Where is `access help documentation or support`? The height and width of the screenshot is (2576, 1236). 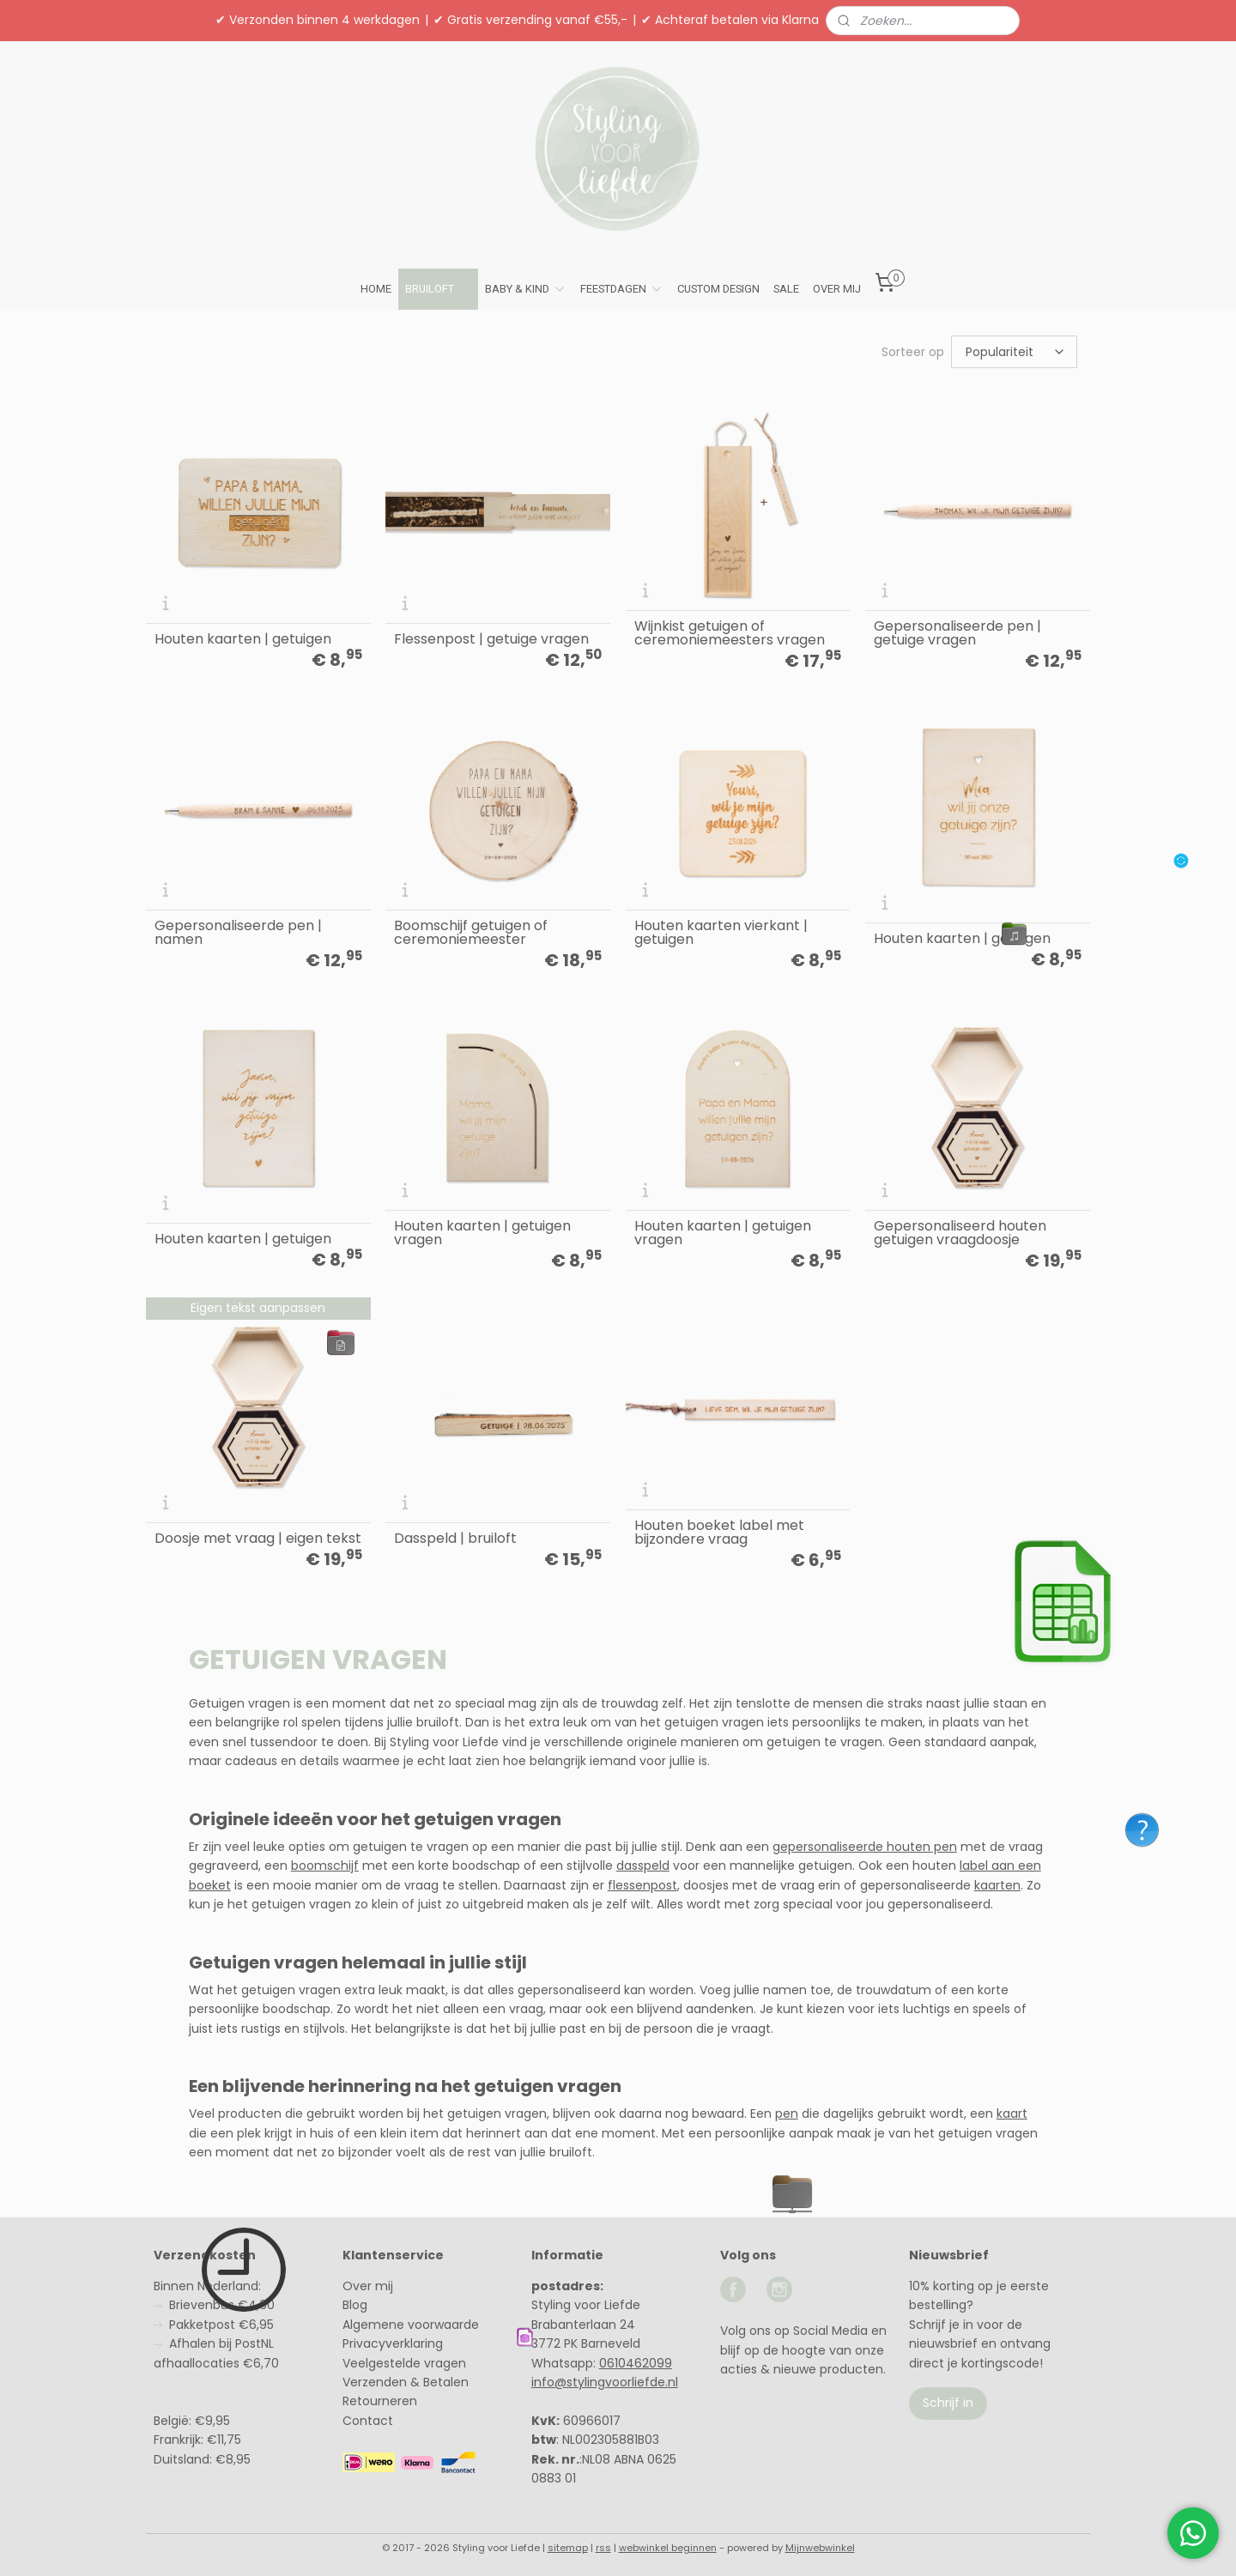
access help documentation or support is located at coordinates (1142, 1829).